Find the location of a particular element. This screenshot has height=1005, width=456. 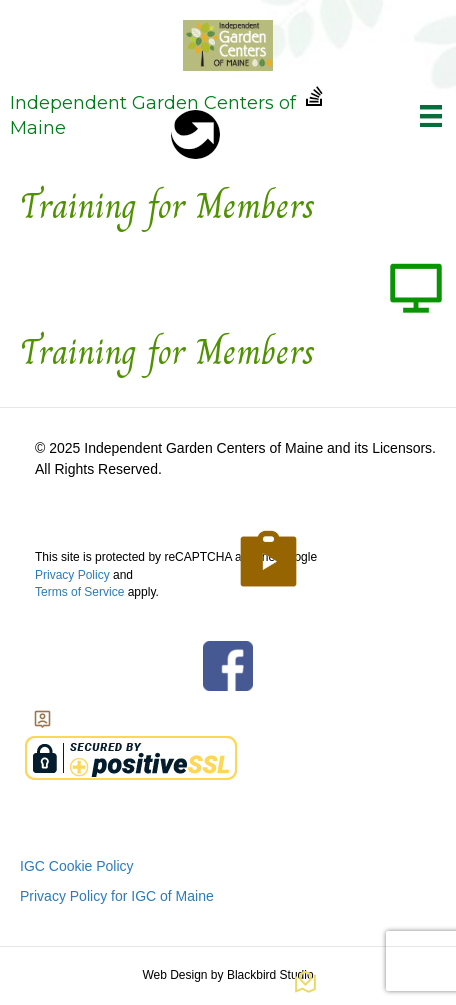

access desktop or computer view is located at coordinates (416, 287).